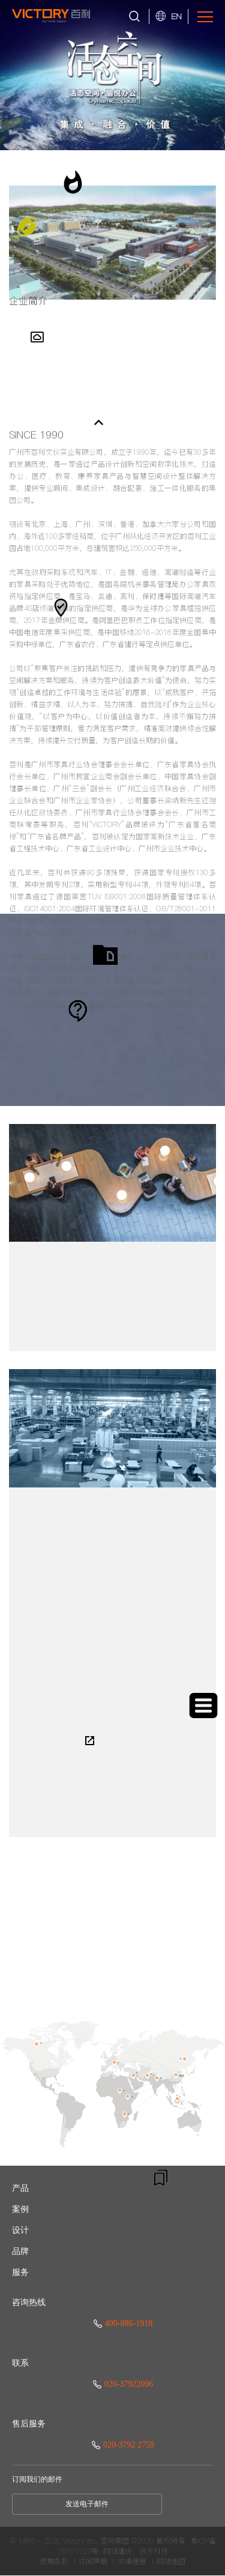 This screenshot has width=225, height=2576. I want to click on access sports scores and updates, so click(27, 226).